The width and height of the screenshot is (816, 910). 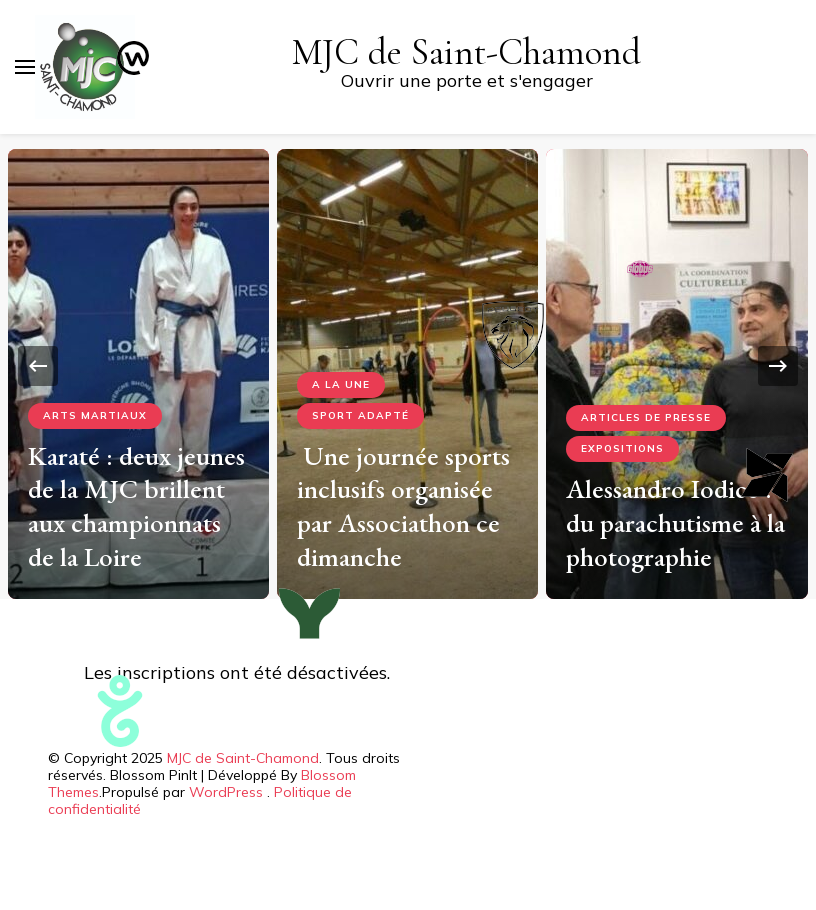 I want to click on link to Gandi domain registrar services, so click(x=120, y=711).